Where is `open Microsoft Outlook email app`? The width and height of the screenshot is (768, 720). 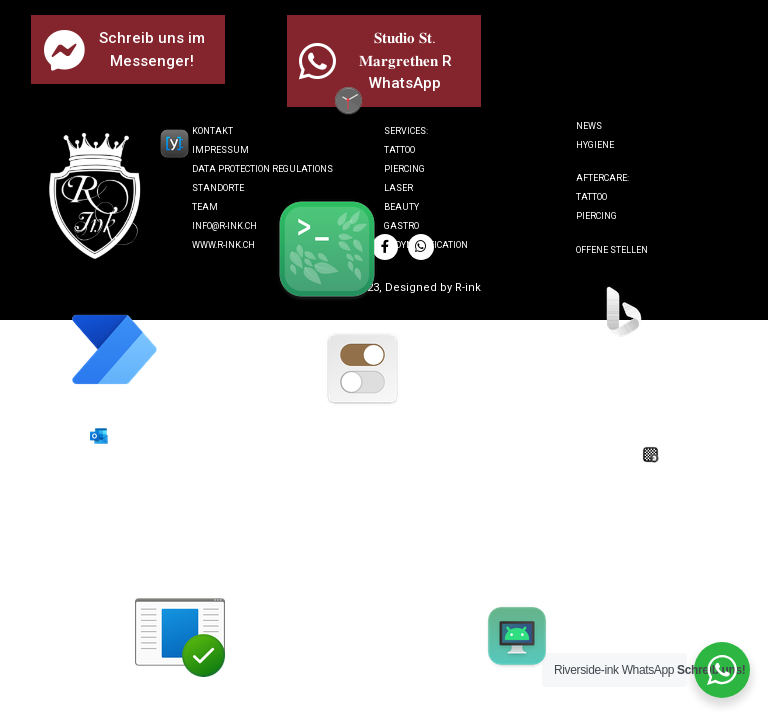
open Microsoft Outlook email app is located at coordinates (99, 436).